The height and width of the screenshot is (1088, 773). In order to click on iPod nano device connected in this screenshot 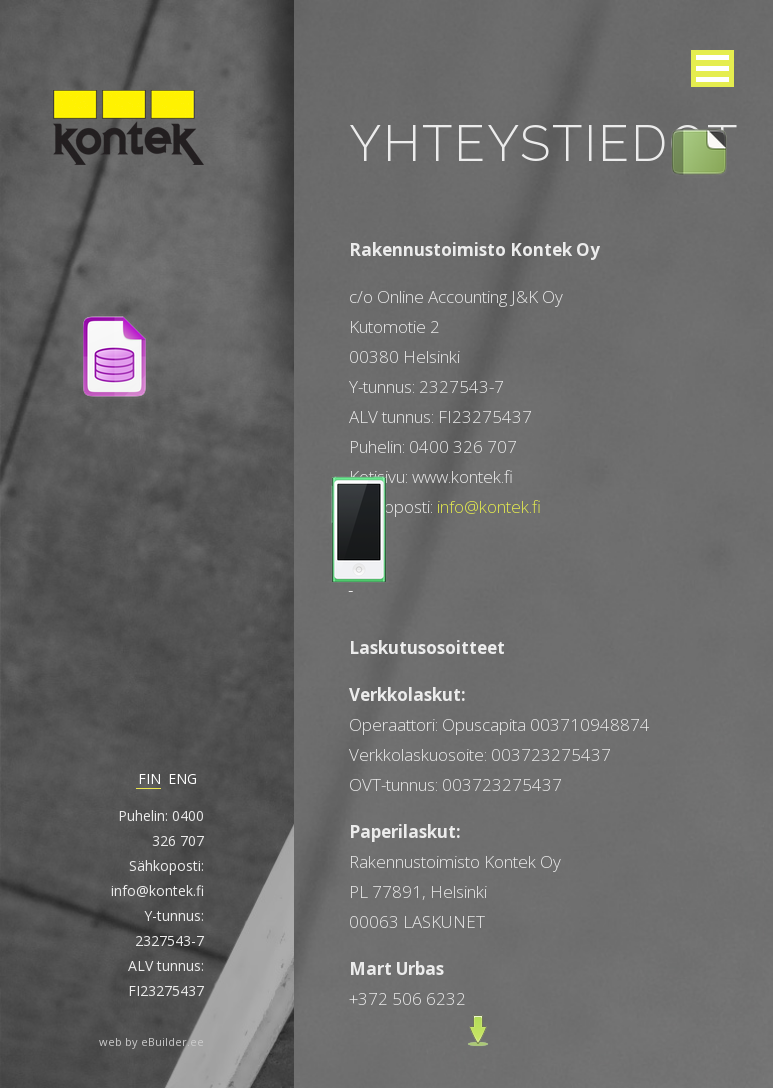, I will do `click(359, 530)`.